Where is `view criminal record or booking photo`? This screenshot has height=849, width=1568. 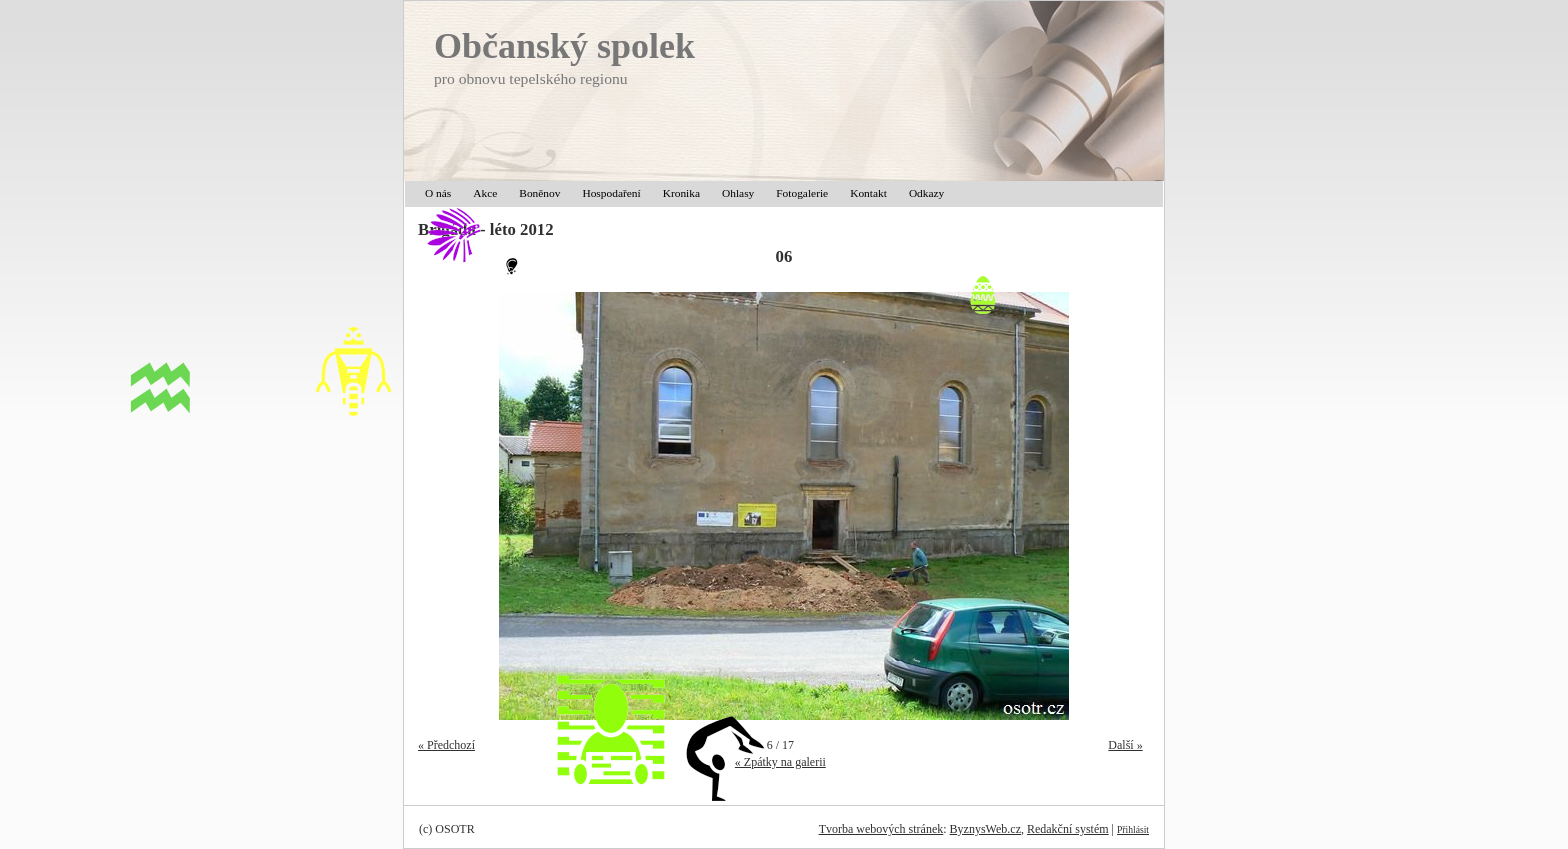
view criminal record or booking photo is located at coordinates (611, 730).